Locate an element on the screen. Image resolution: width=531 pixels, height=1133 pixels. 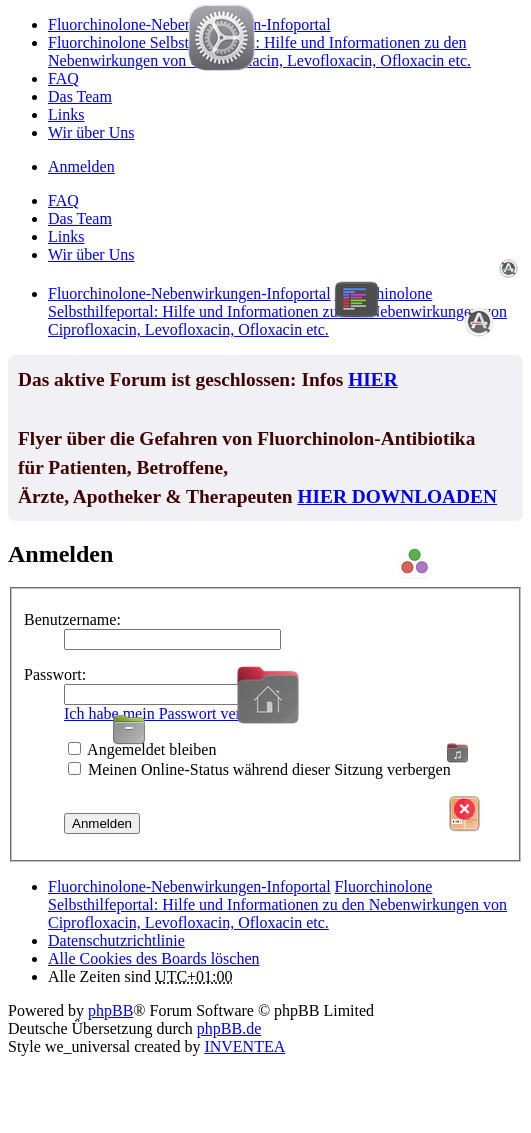
open system preferences is located at coordinates (221, 37).